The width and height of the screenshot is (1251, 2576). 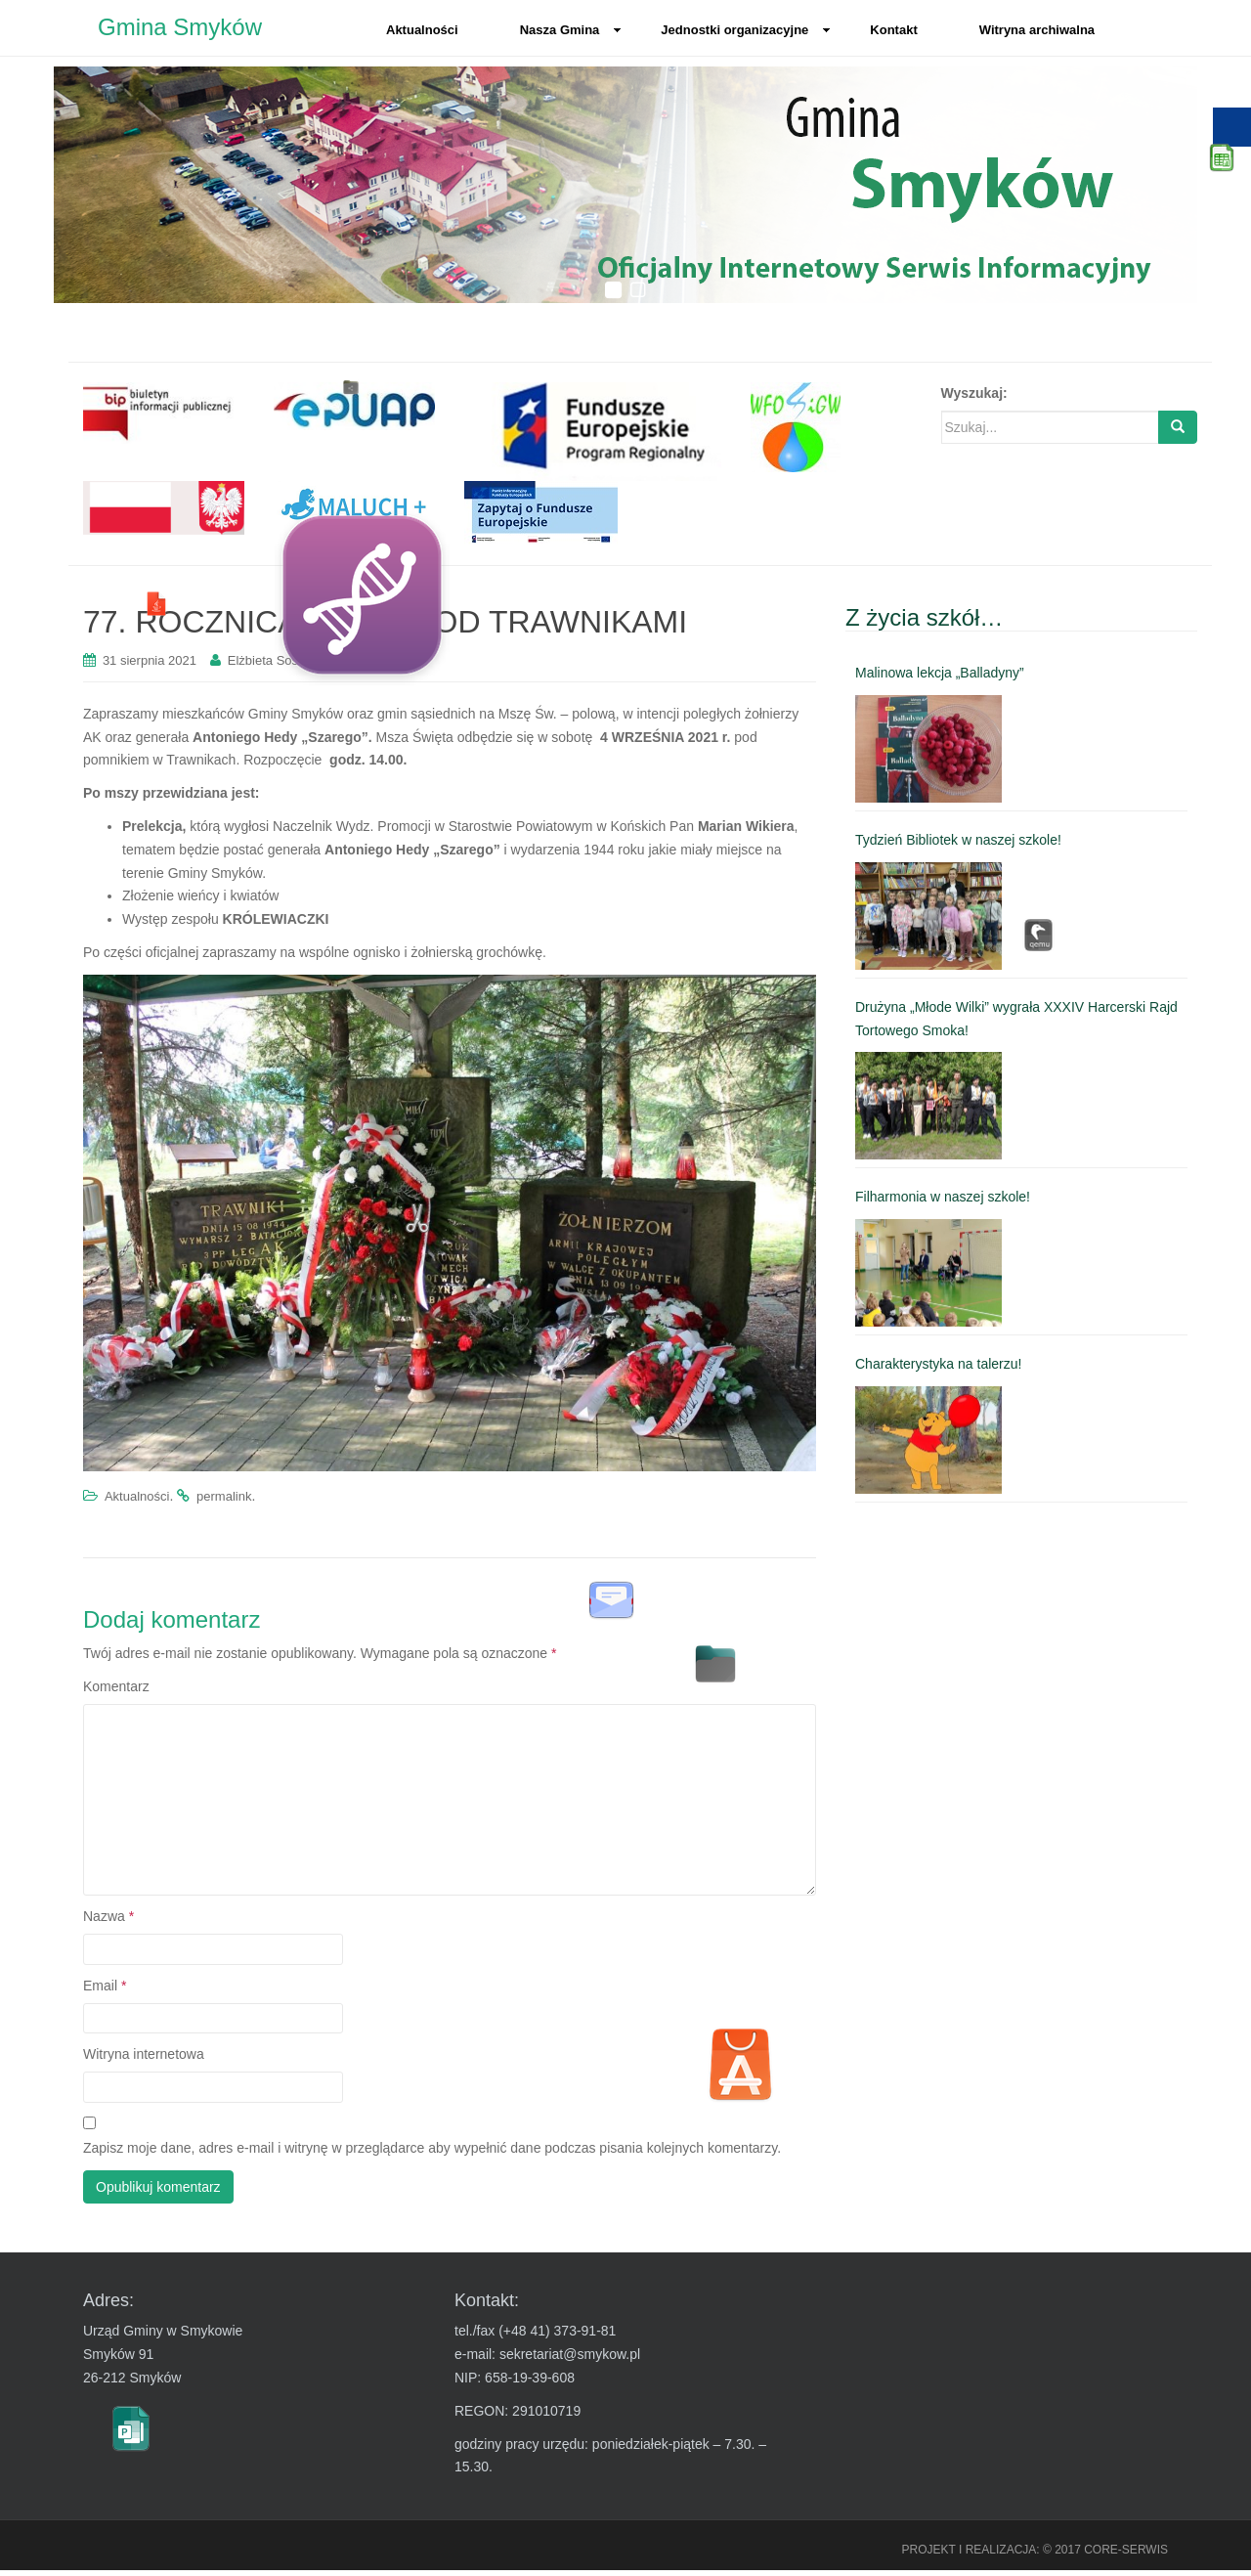 What do you see at coordinates (156, 604) in the screenshot?
I see `java source code file` at bounding box center [156, 604].